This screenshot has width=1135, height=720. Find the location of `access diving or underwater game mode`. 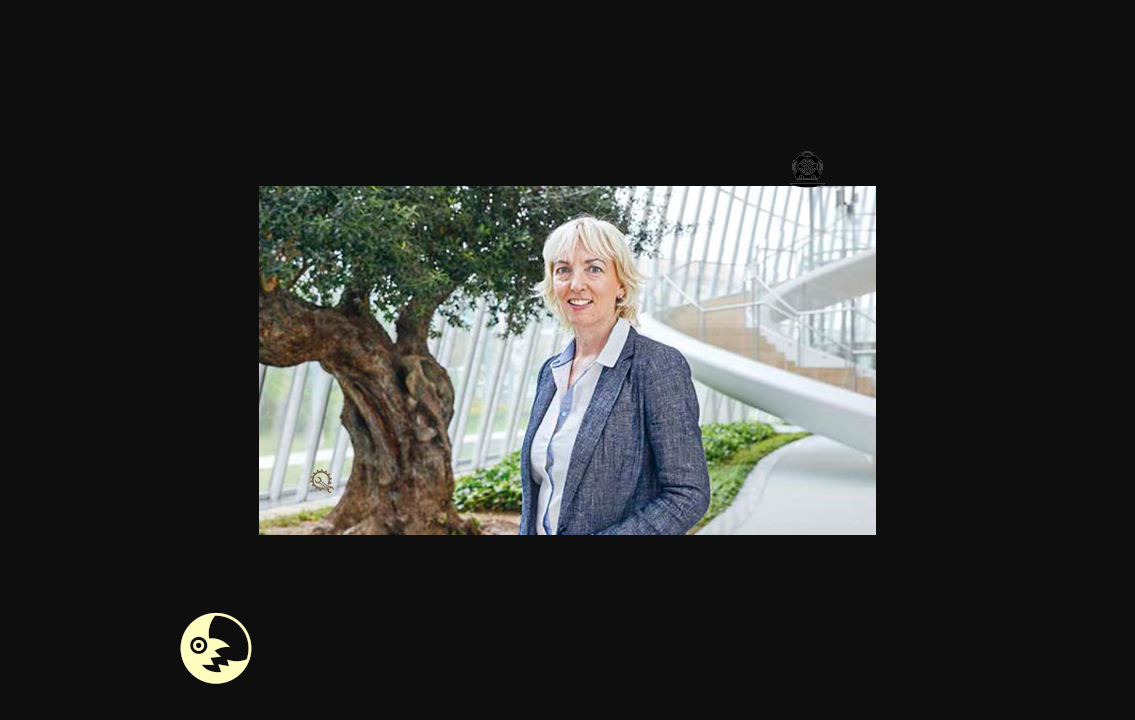

access diving or underwater game mode is located at coordinates (807, 169).